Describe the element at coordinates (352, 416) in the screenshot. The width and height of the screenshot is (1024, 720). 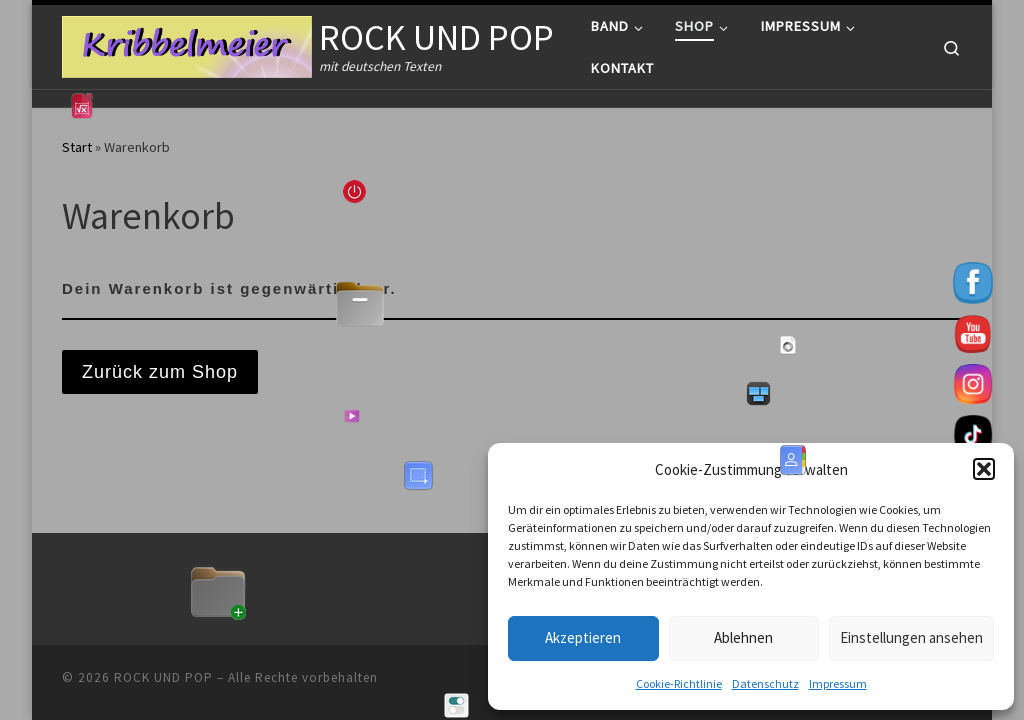
I see `open the videos or media player app` at that location.